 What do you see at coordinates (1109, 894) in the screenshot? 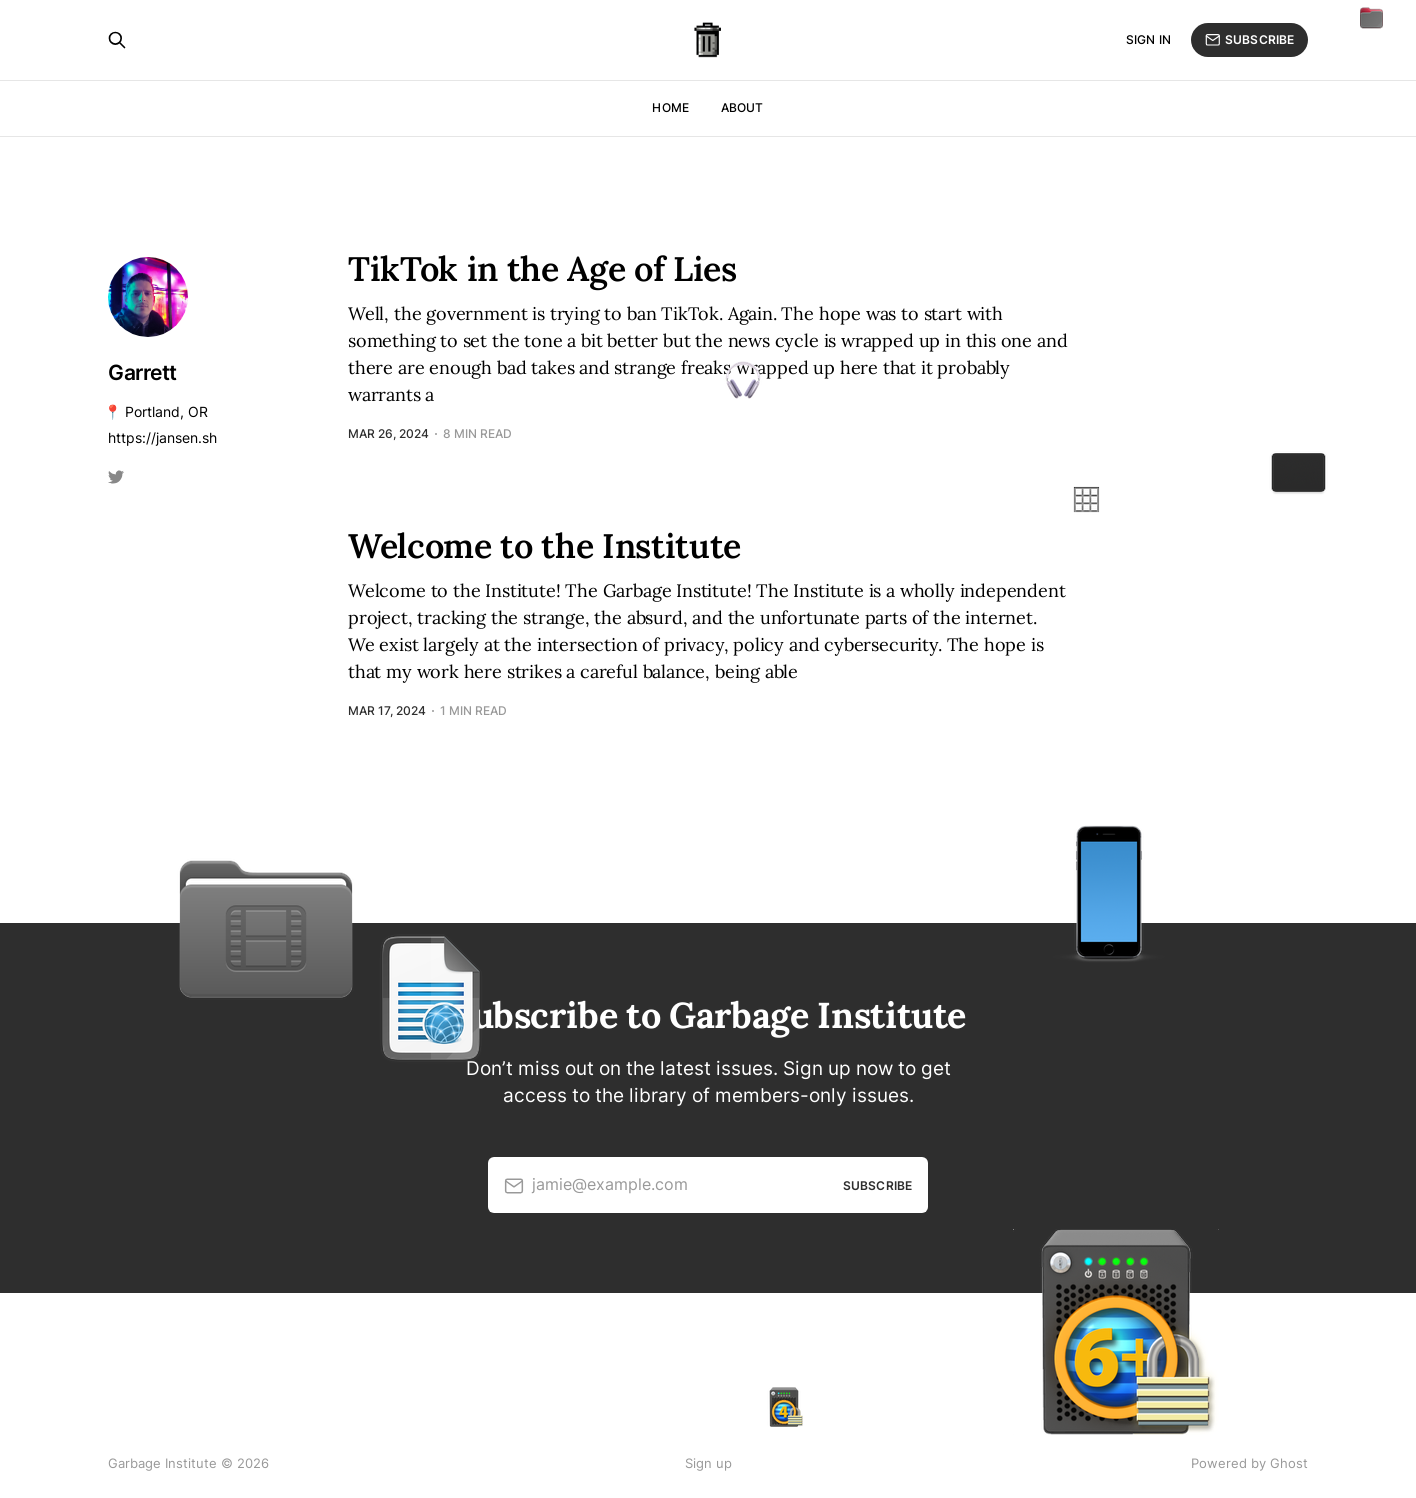
I see `manage connected iPhone device` at bounding box center [1109, 894].